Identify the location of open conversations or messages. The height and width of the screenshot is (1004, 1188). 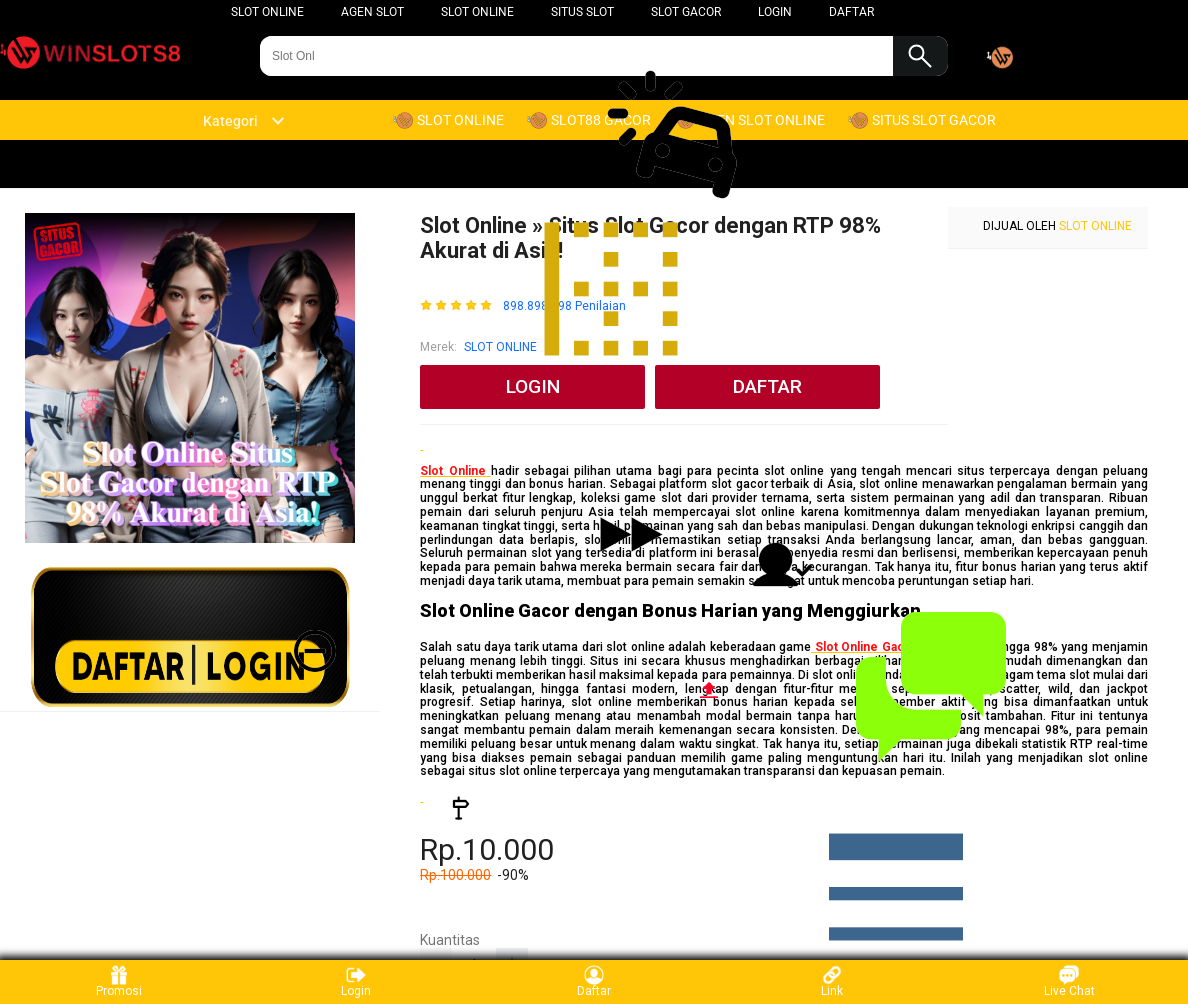
(931, 687).